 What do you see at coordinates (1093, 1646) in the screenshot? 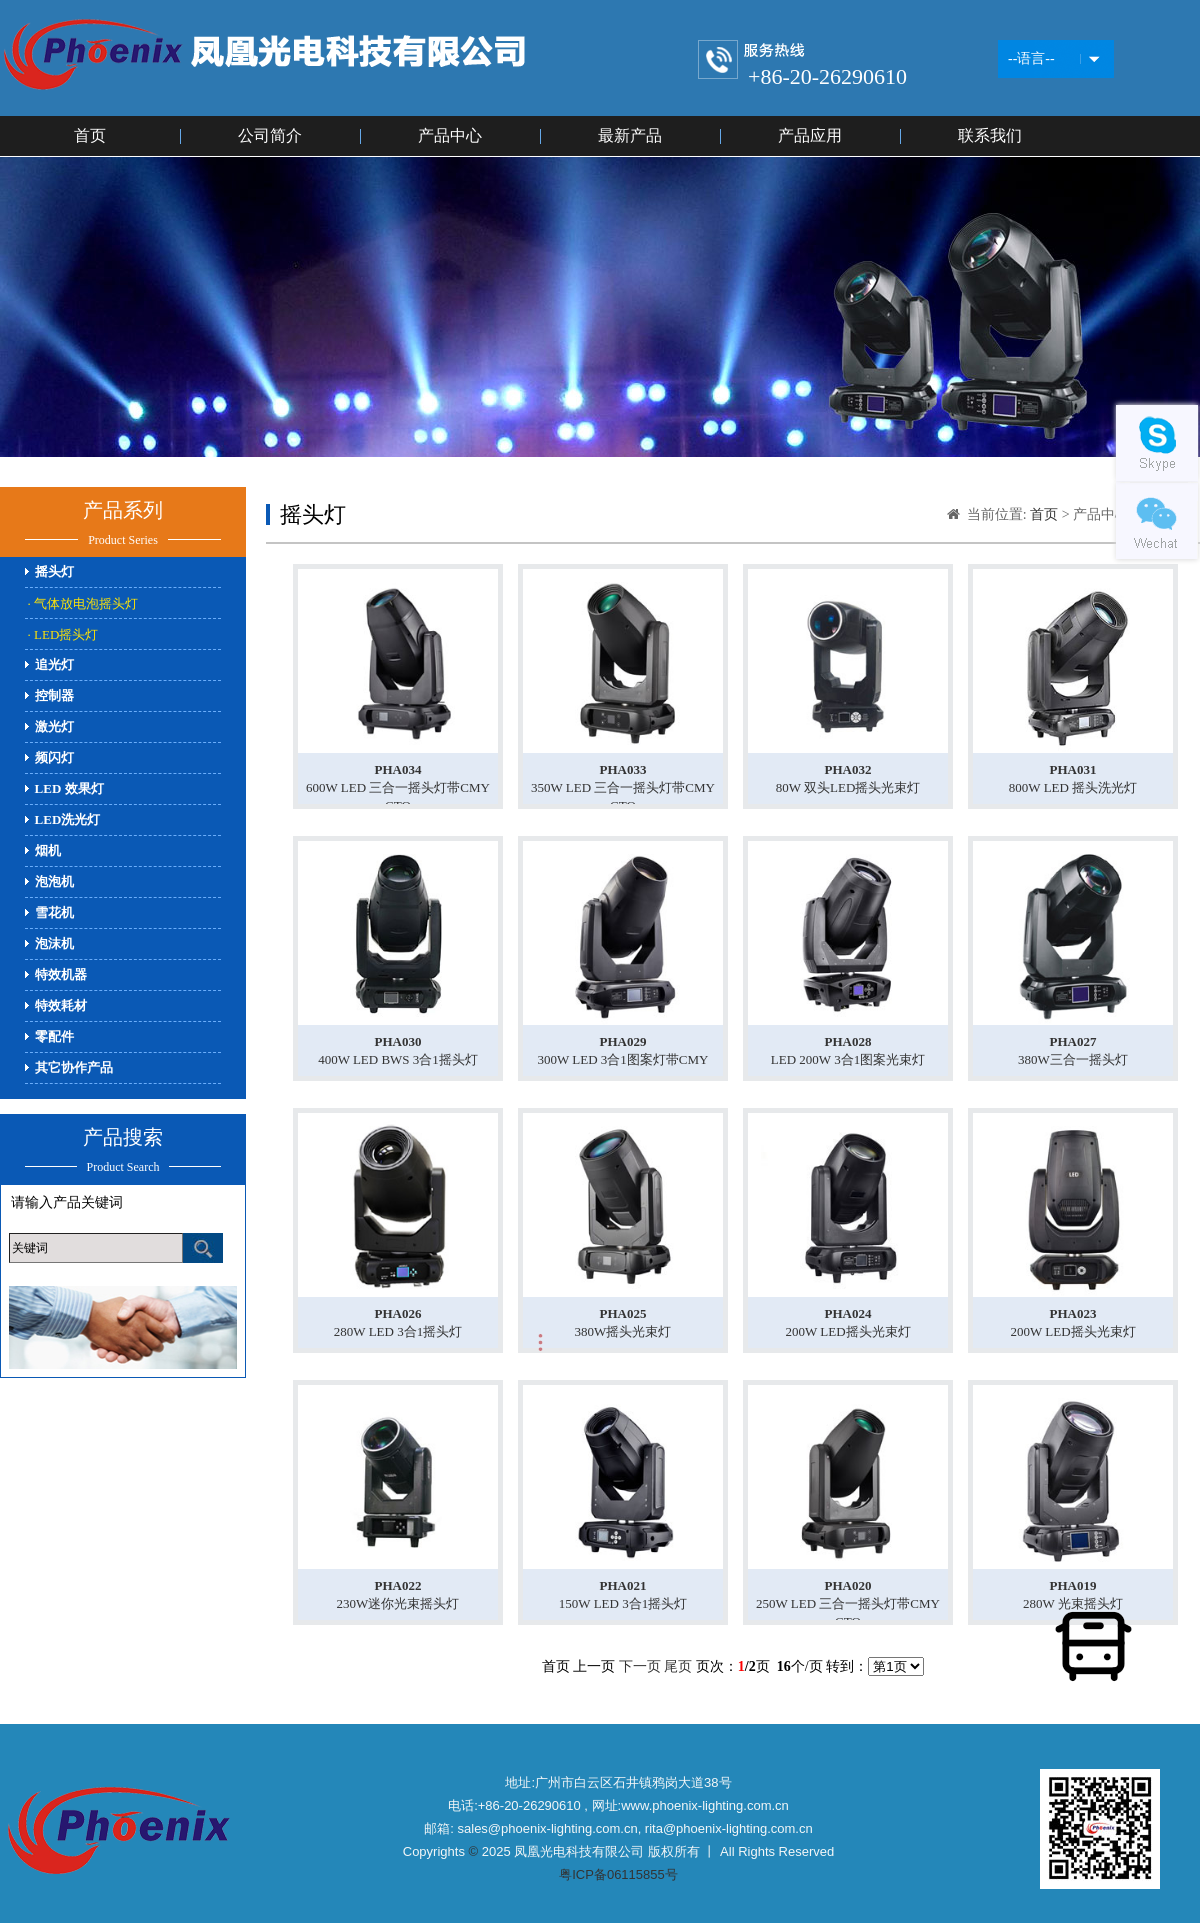
I see `view bus or public transit options` at bounding box center [1093, 1646].